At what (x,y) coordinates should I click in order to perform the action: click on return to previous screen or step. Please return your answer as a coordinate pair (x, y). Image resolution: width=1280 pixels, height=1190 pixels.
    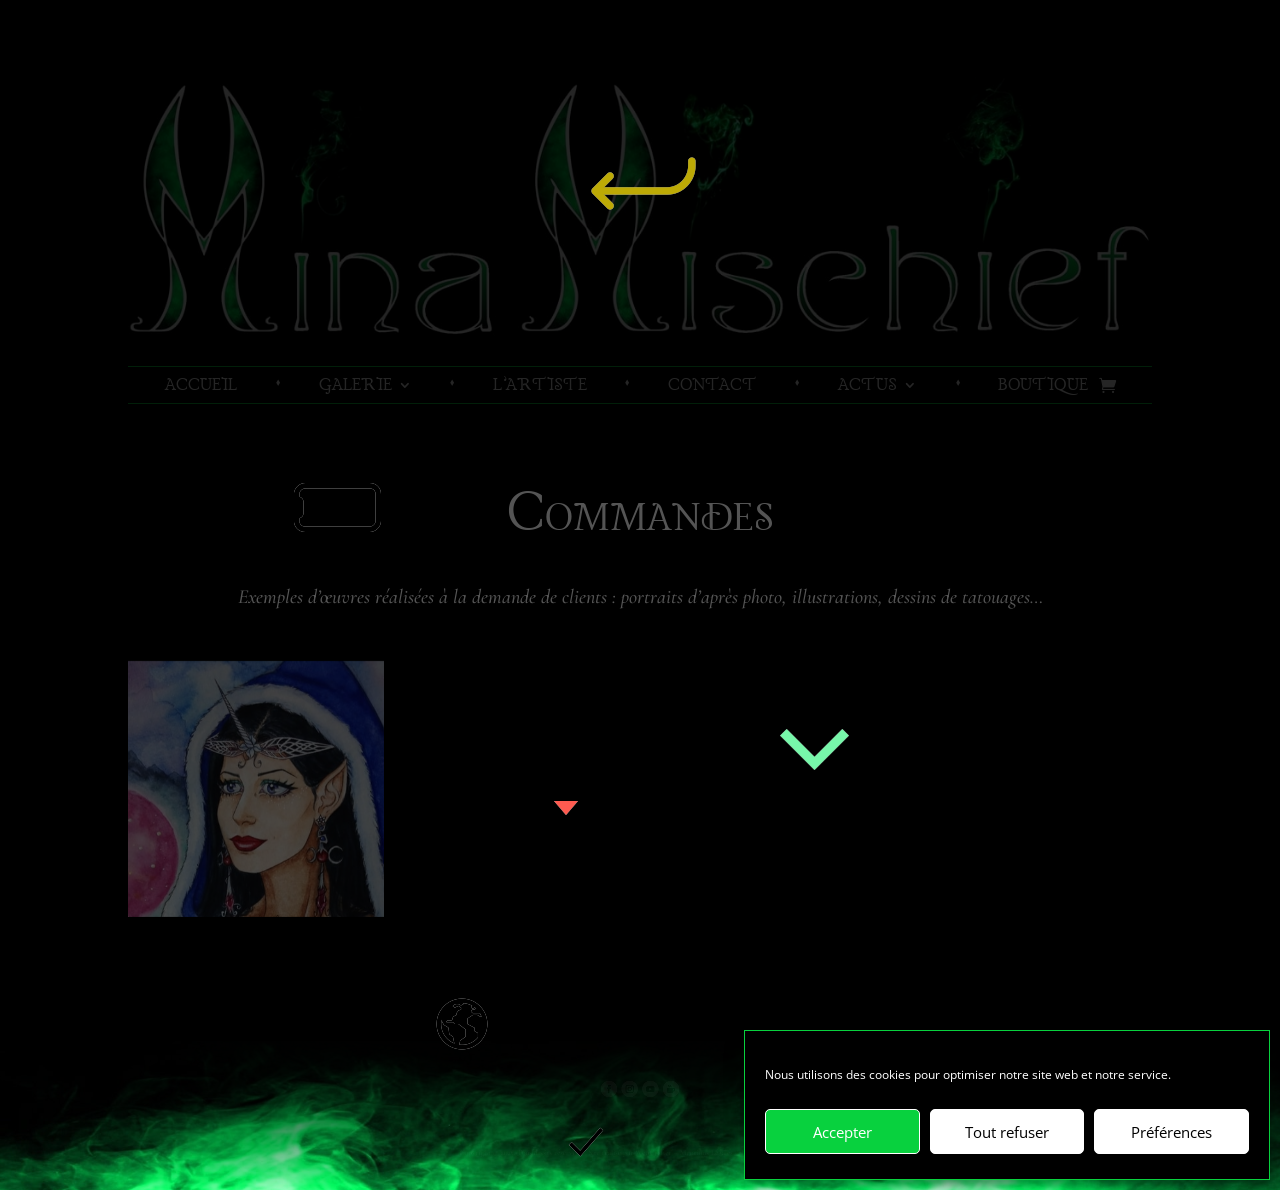
    Looking at the image, I should click on (643, 183).